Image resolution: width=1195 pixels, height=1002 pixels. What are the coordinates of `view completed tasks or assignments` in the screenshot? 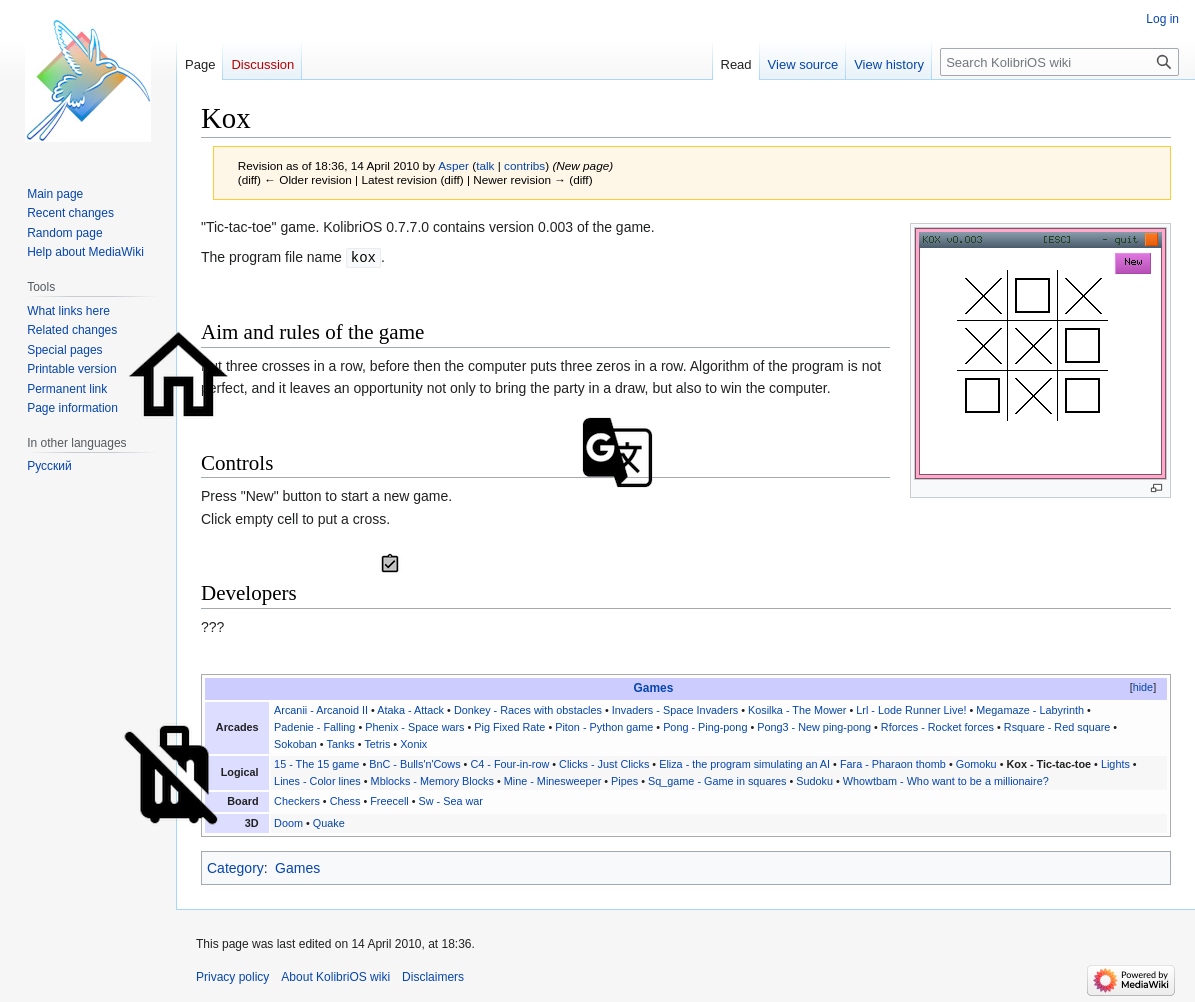 It's located at (390, 564).